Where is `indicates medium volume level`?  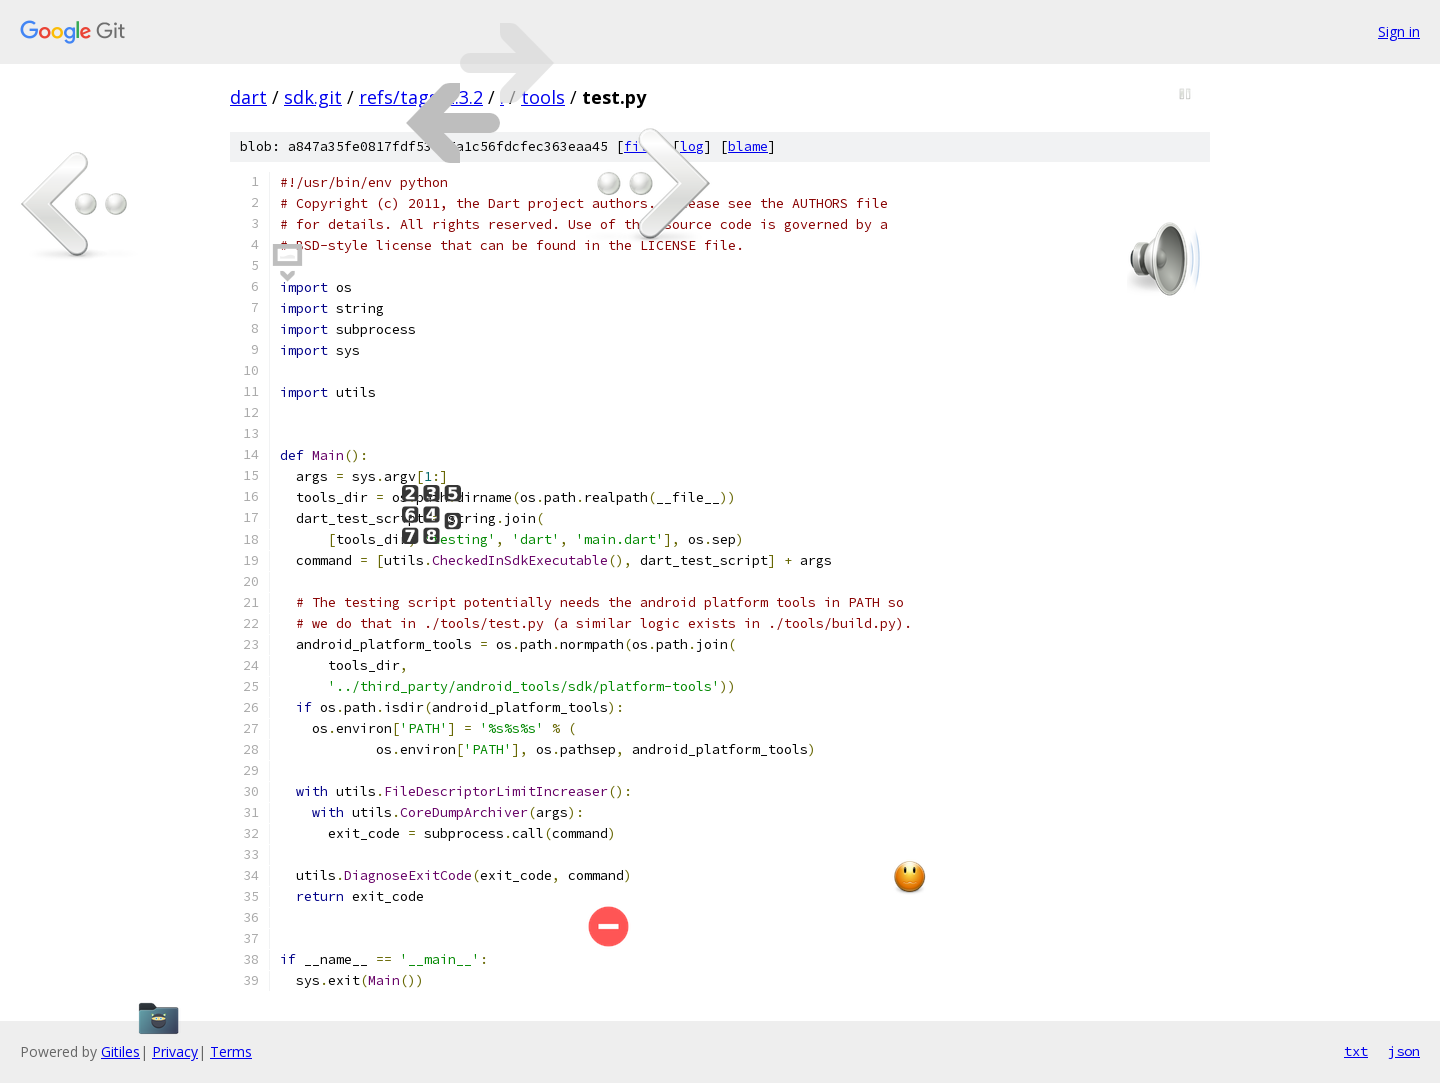
indicates medium volume level is located at coordinates (1167, 259).